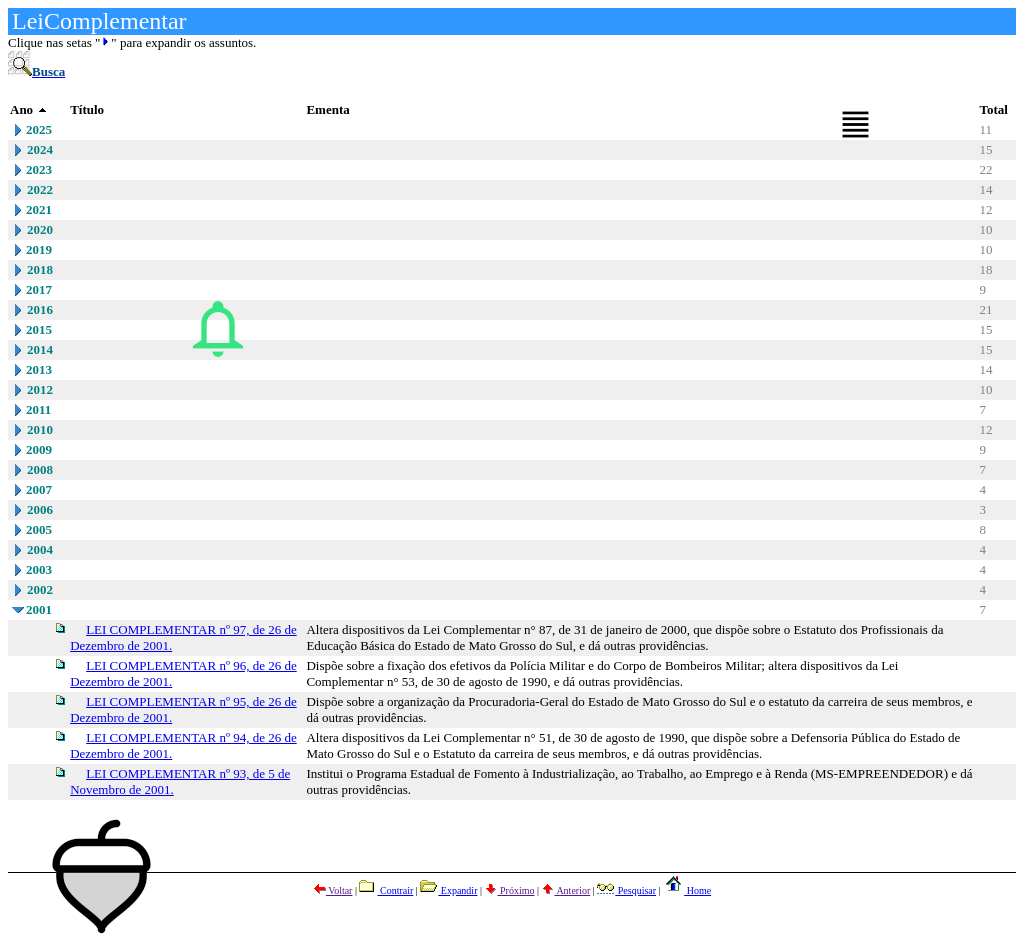  Describe the element at coordinates (855, 124) in the screenshot. I see `justify text alignment` at that location.